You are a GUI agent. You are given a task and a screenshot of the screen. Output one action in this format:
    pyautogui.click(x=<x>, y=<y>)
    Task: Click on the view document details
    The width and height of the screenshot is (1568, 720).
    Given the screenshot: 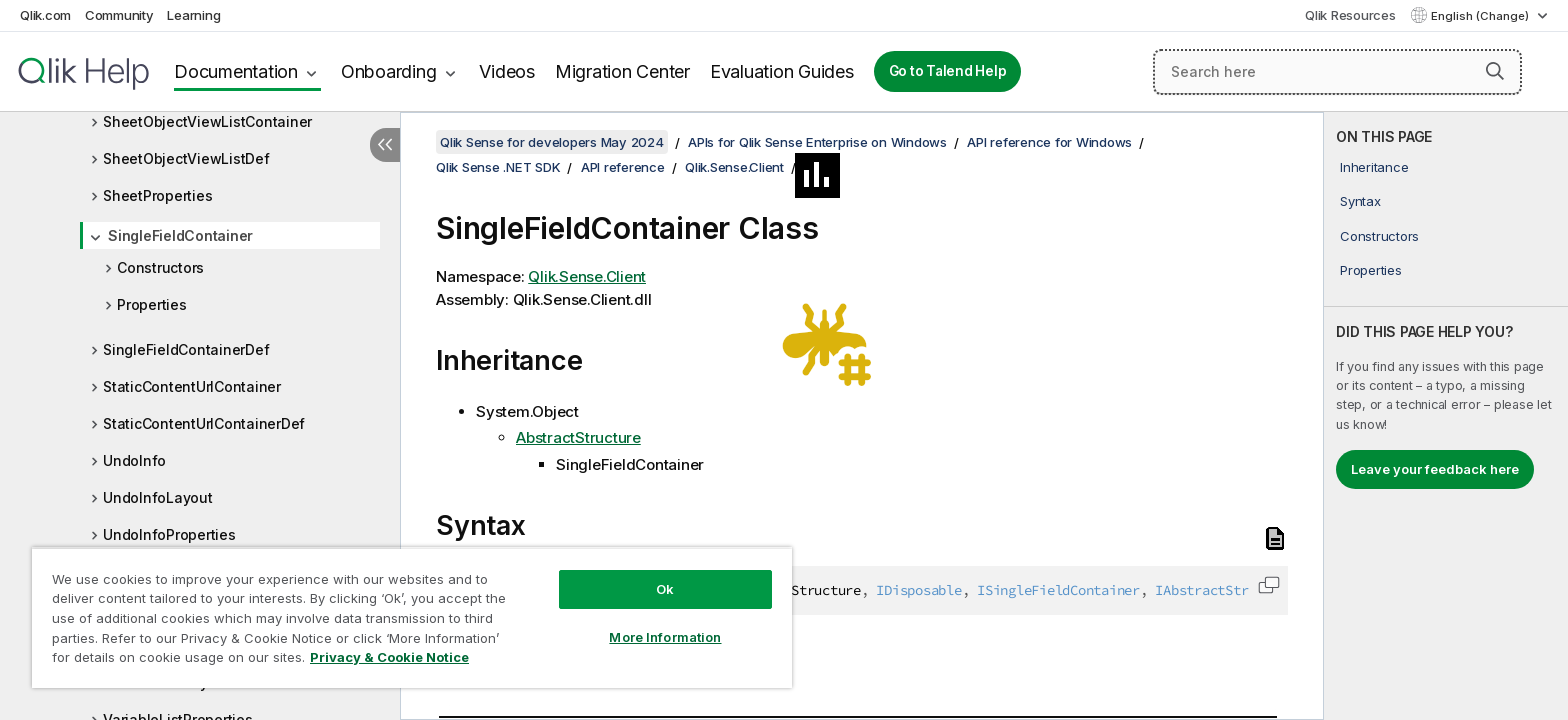 What is the action you would take?
    pyautogui.click(x=1275, y=538)
    